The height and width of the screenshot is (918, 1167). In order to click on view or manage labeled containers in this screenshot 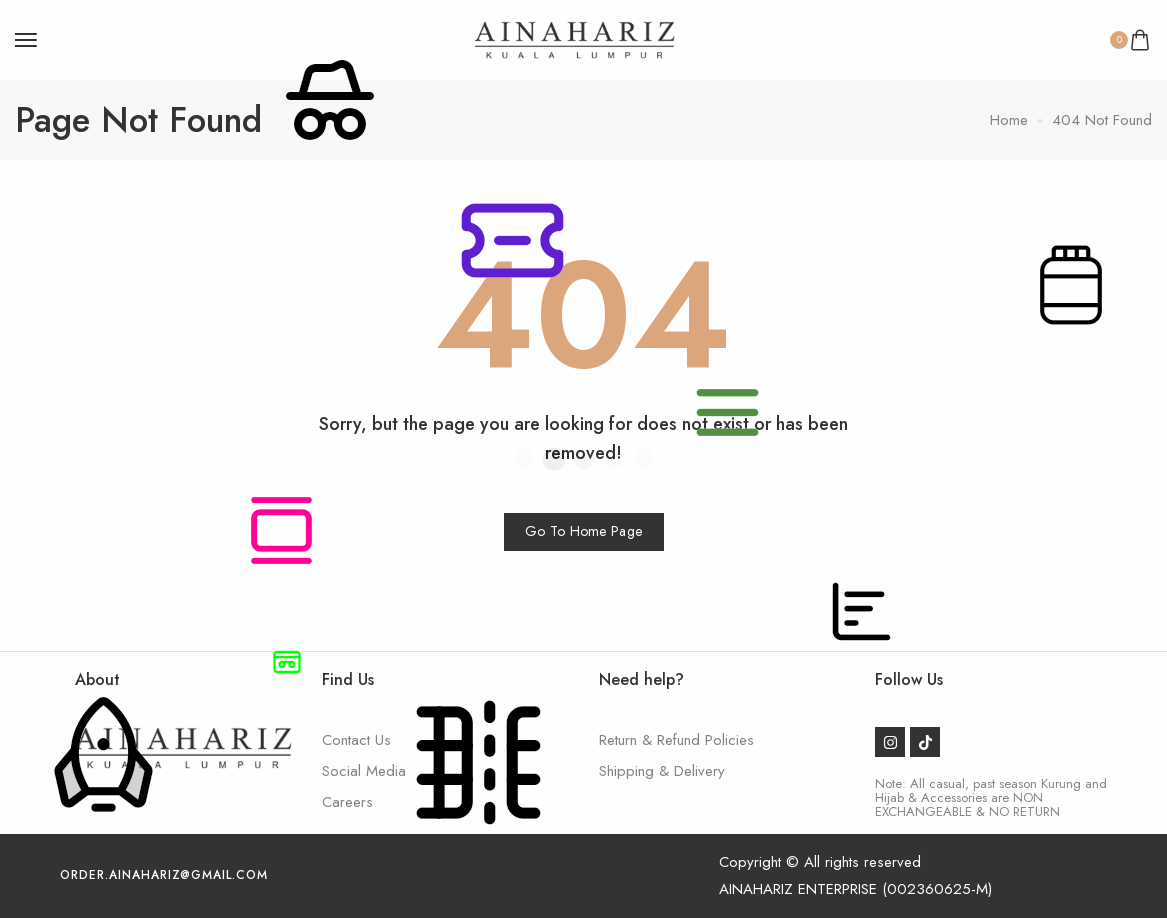, I will do `click(1071, 285)`.